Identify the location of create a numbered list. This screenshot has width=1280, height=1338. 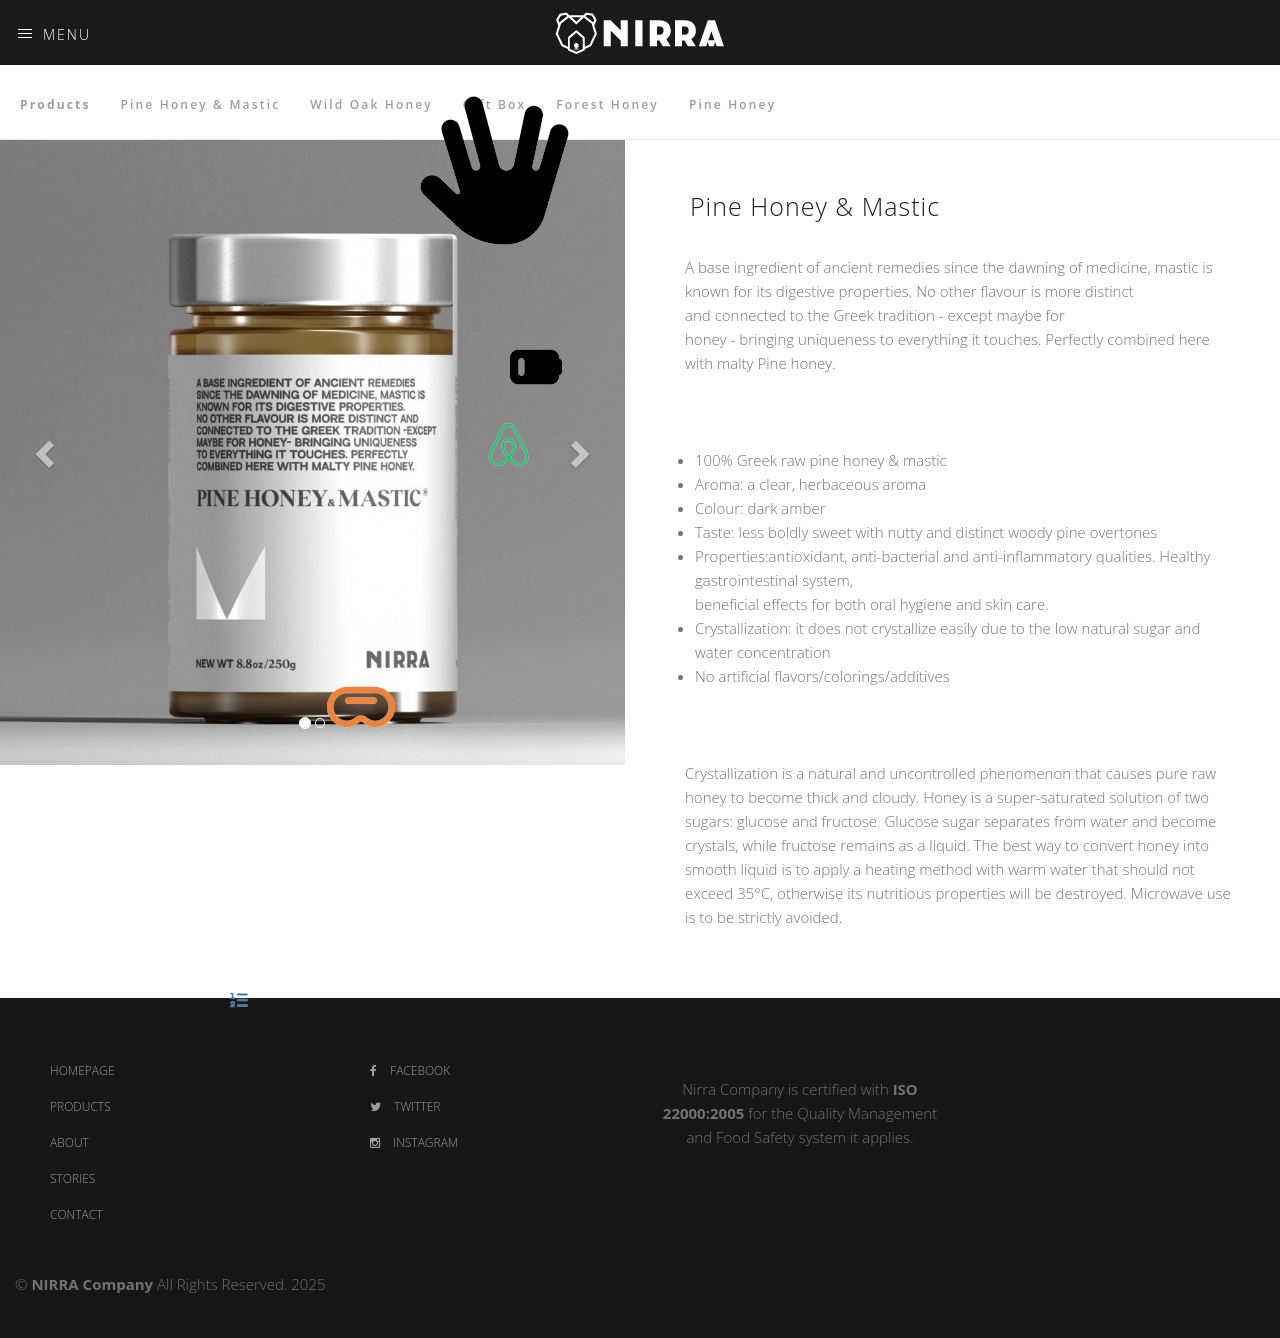
(239, 1000).